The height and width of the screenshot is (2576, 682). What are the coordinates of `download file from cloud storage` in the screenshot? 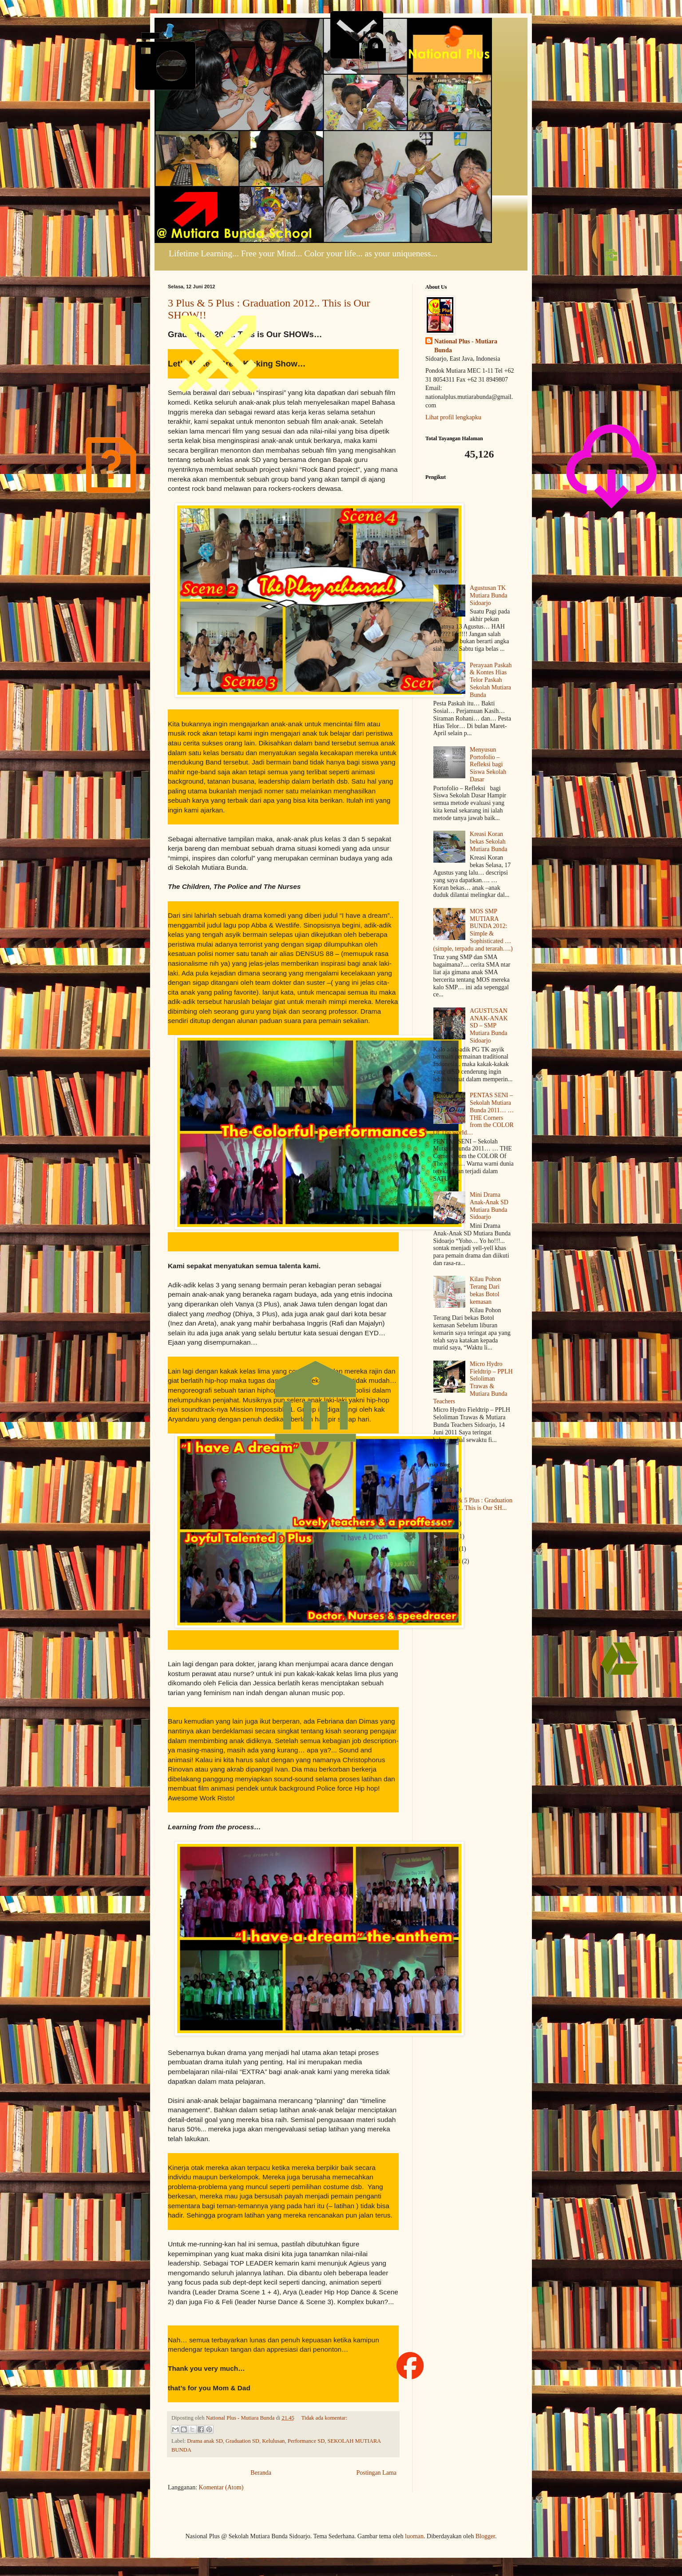 It's located at (611, 466).